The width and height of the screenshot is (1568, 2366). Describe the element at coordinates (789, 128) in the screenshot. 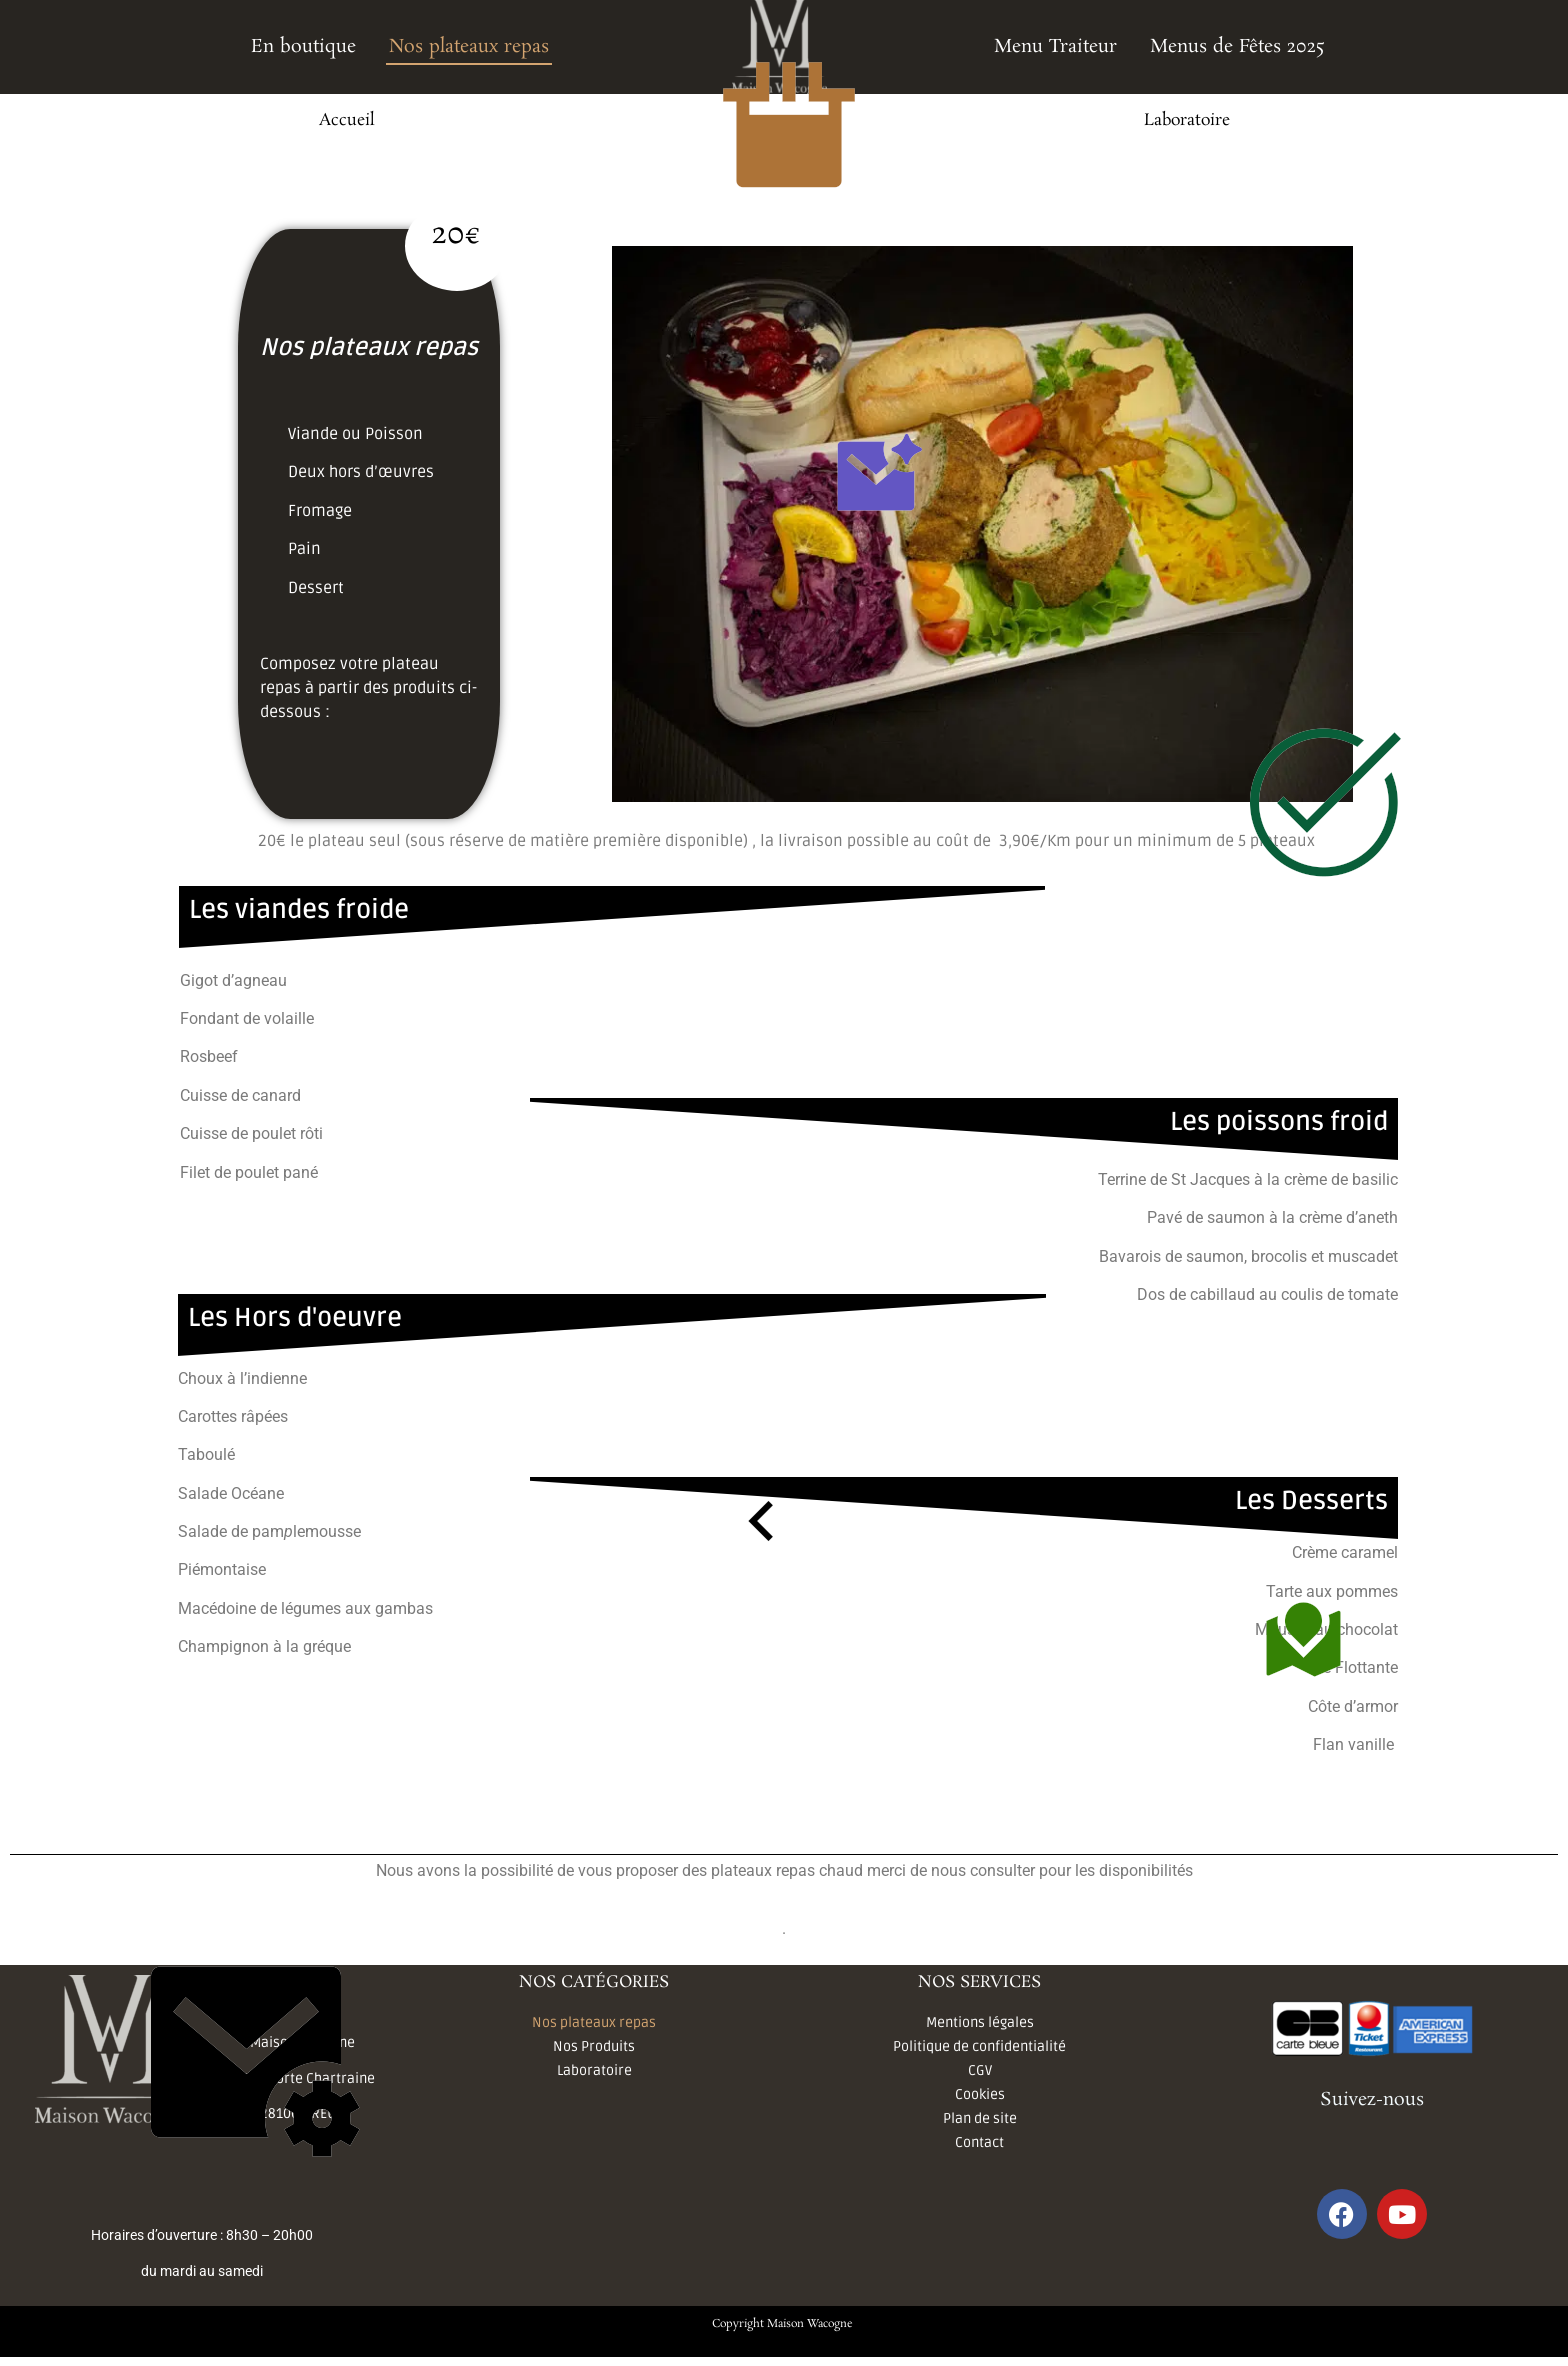

I see `sensor device status indicator` at that location.